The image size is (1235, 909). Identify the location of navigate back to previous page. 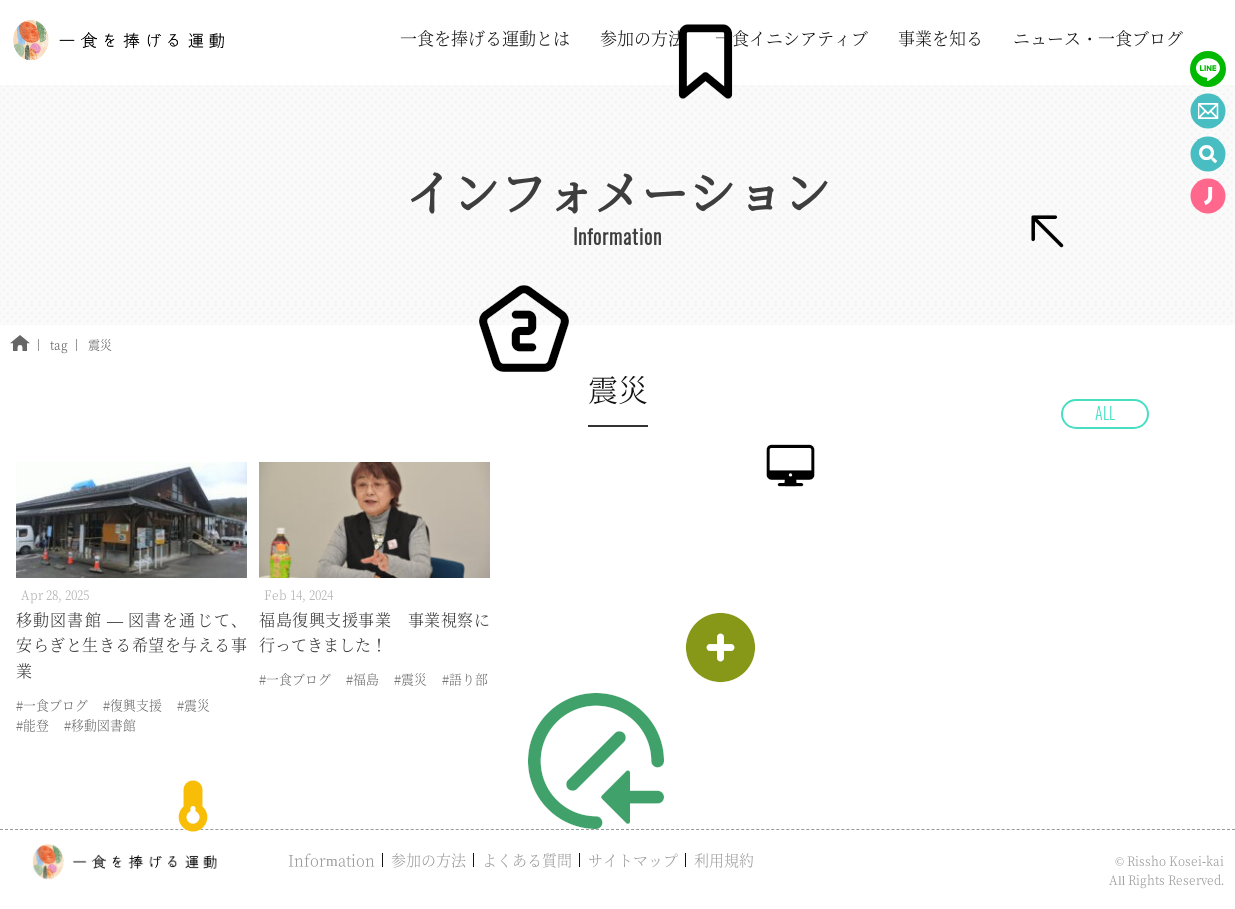
(1048, 232).